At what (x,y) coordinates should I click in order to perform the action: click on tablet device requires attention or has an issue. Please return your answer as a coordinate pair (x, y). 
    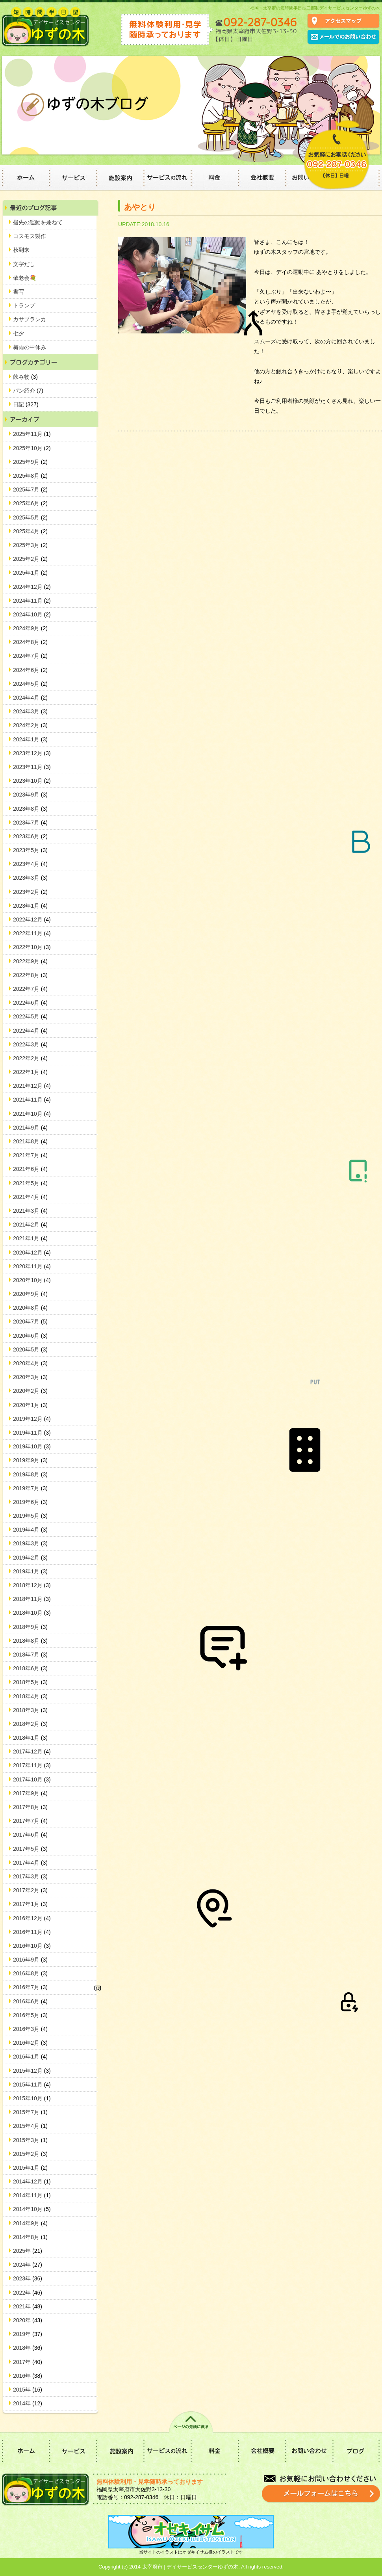
    Looking at the image, I should click on (358, 1171).